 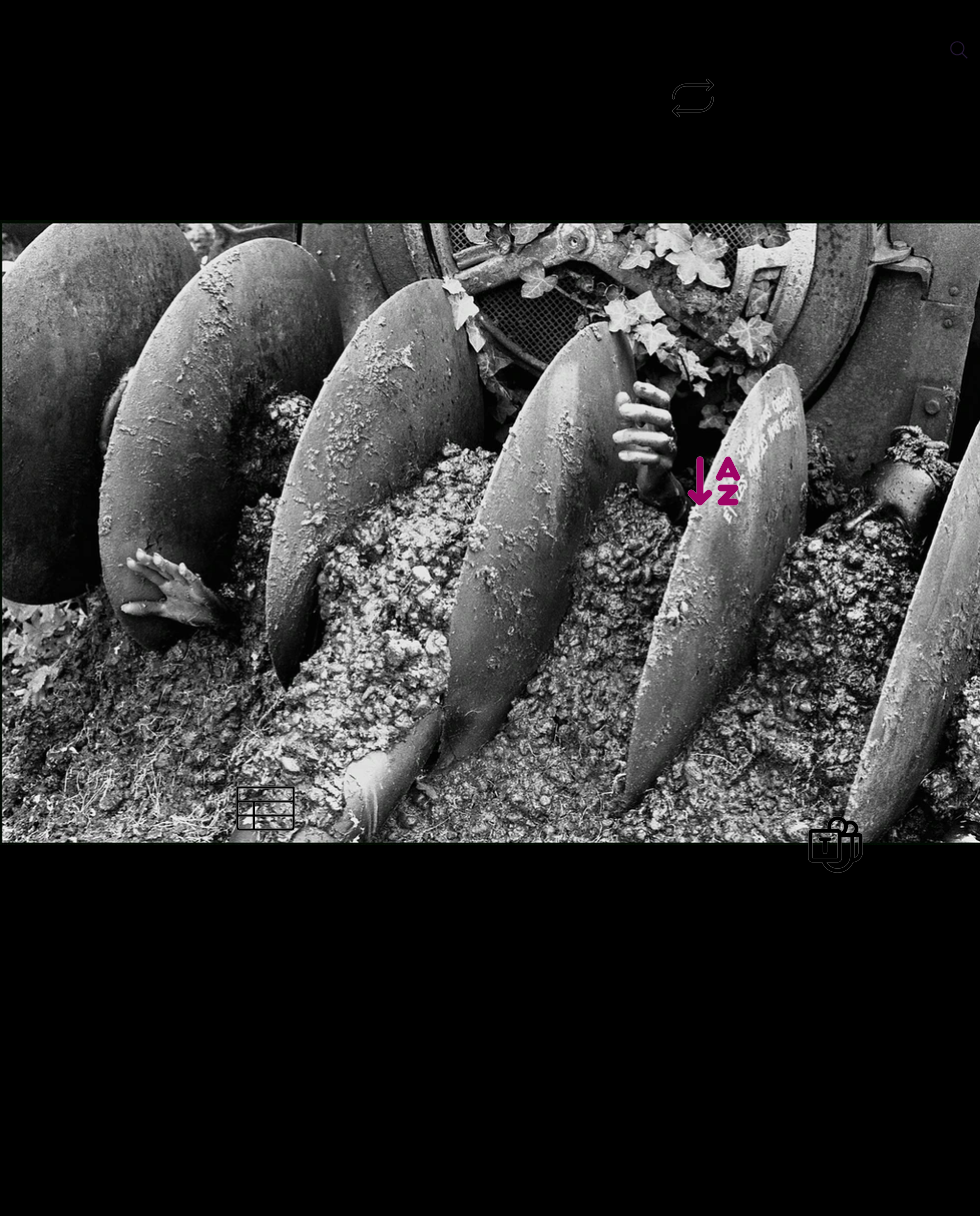 I want to click on view data in table format, so click(x=265, y=808).